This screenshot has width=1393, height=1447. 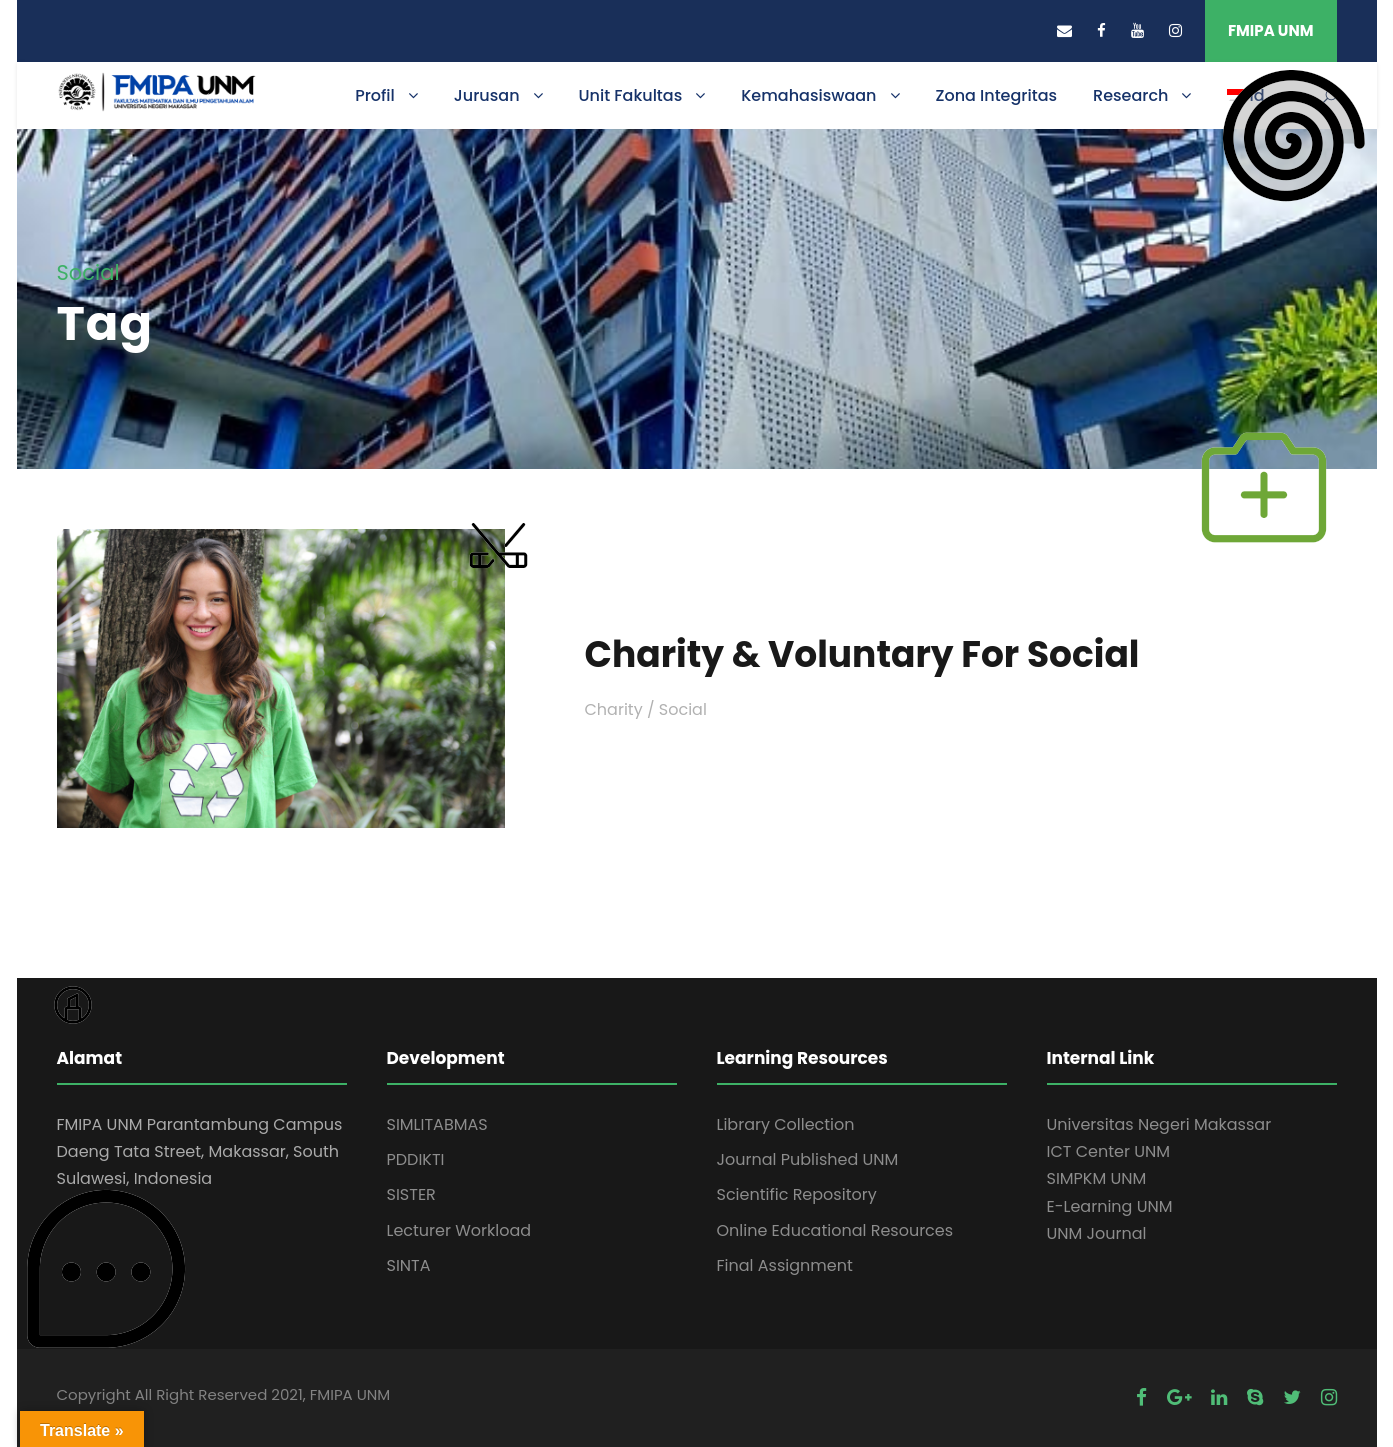 What do you see at coordinates (1286, 133) in the screenshot?
I see `indicates loading or processing in progress` at bounding box center [1286, 133].